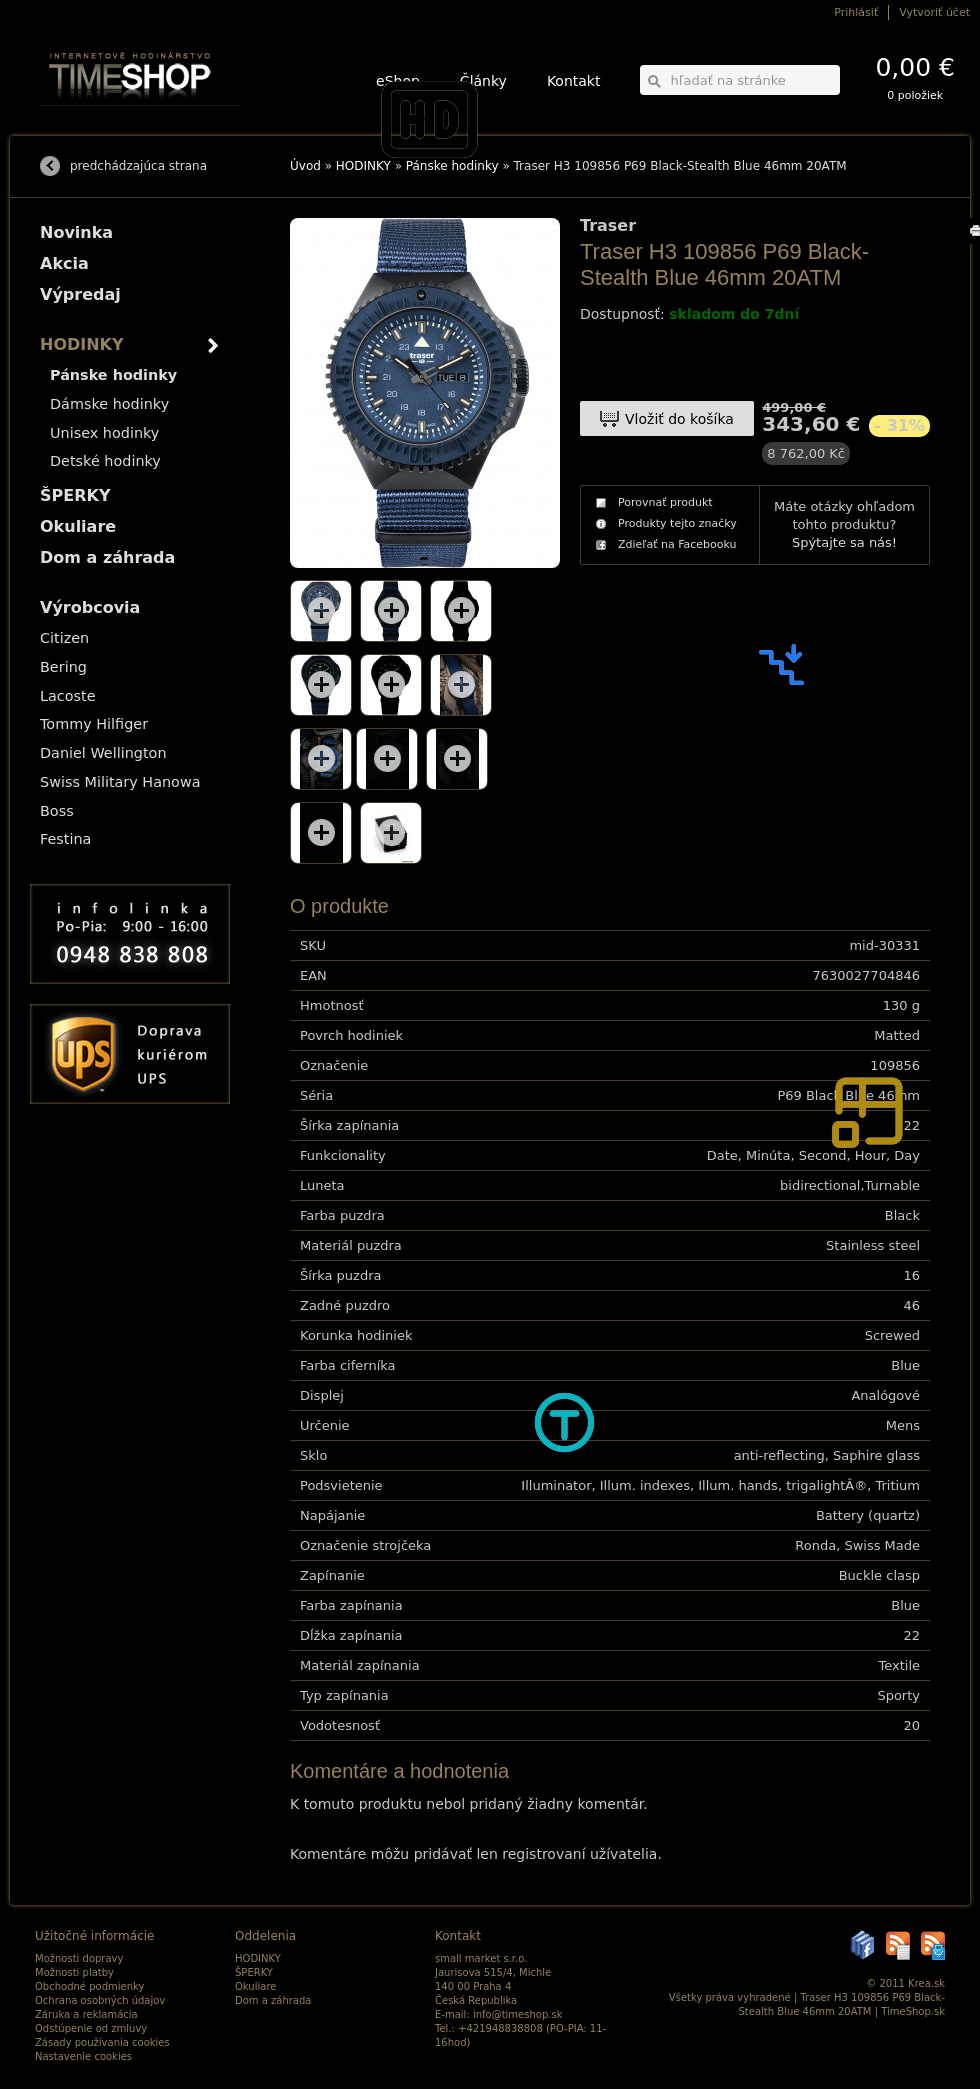 Image resolution: width=980 pixels, height=2089 pixels. Describe the element at coordinates (869, 1111) in the screenshot. I see `create a table alias or reference` at that location.